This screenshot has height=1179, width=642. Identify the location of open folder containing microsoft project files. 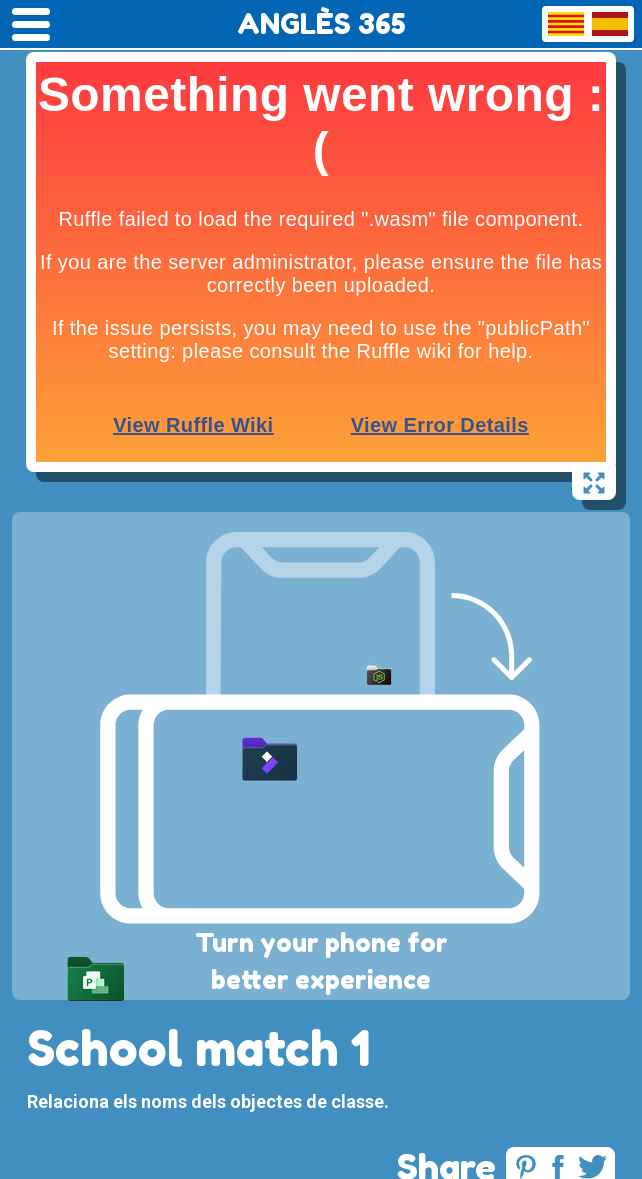
(95, 980).